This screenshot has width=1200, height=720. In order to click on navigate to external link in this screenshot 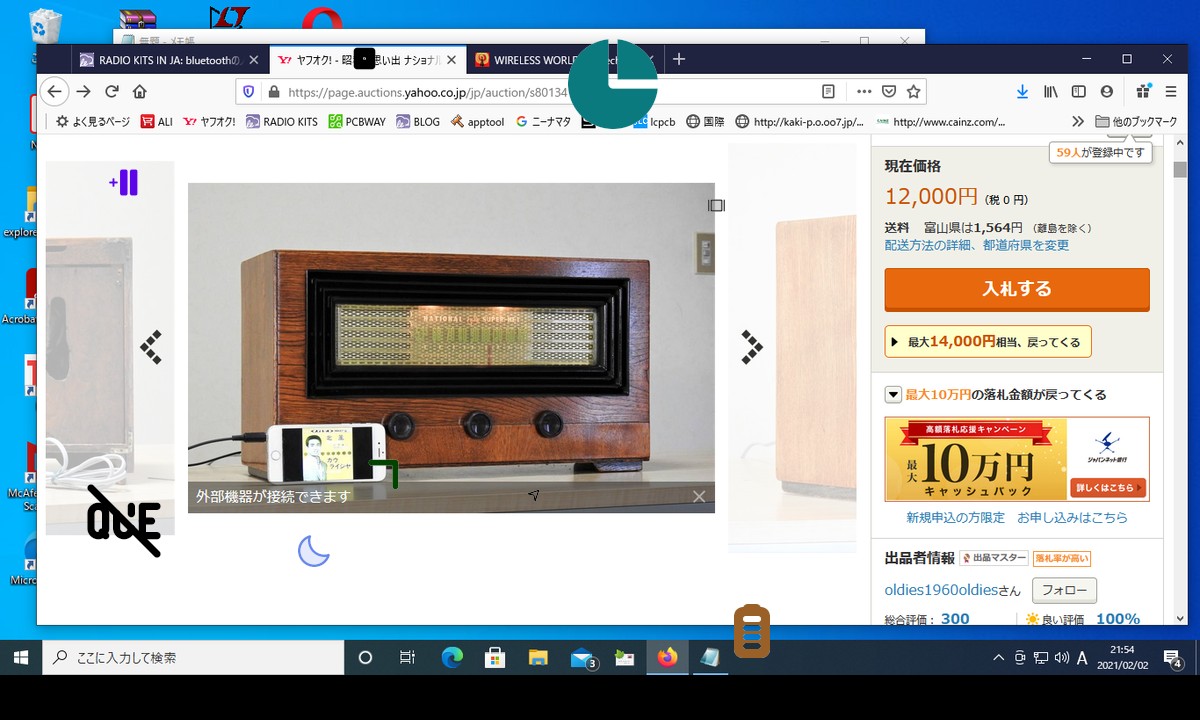, I will do `click(383, 474)`.